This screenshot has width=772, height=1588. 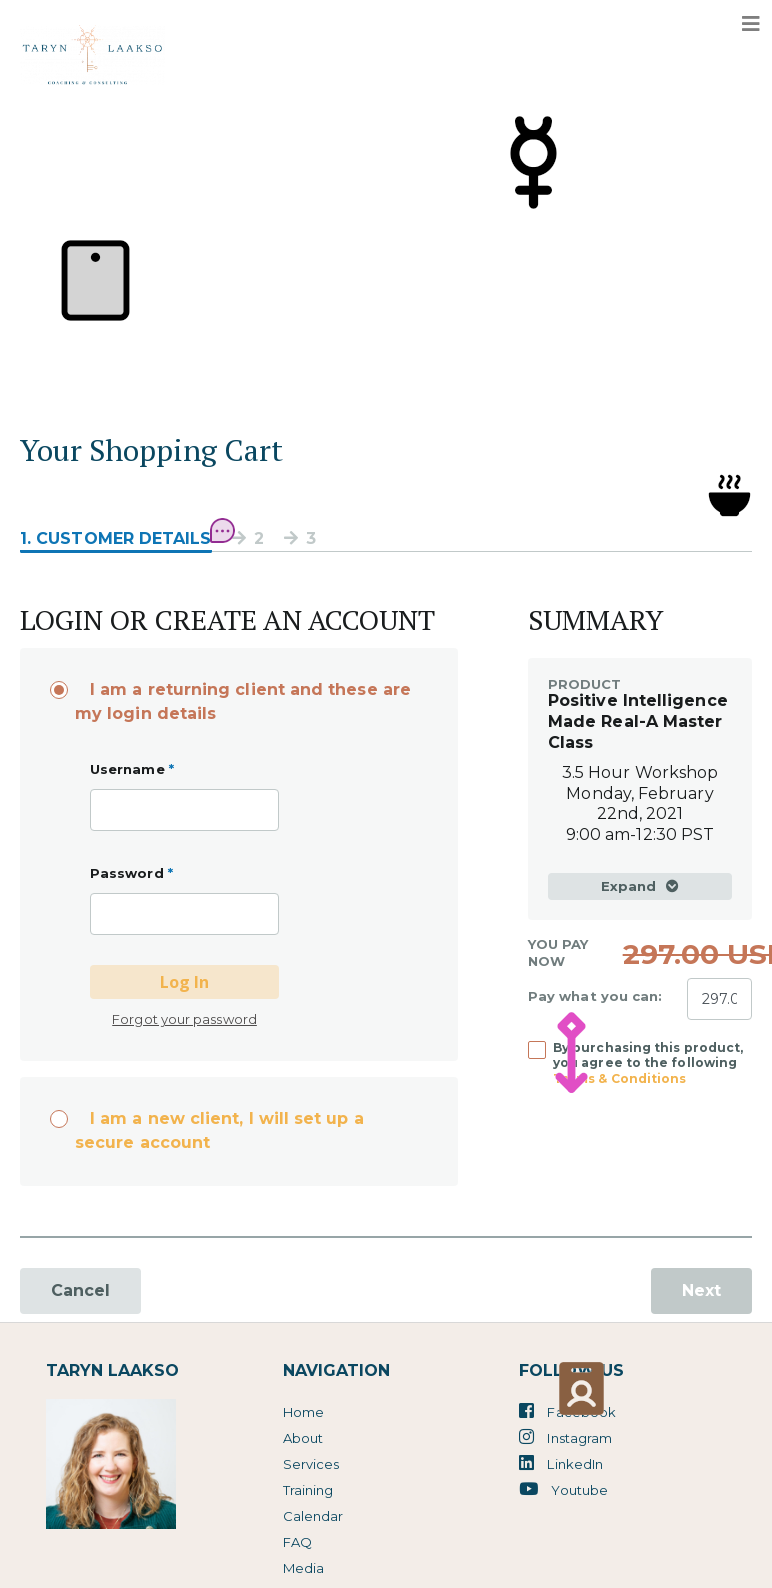 What do you see at coordinates (222, 531) in the screenshot?
I see `open chat or messaging` at bounding box center [222, 531].